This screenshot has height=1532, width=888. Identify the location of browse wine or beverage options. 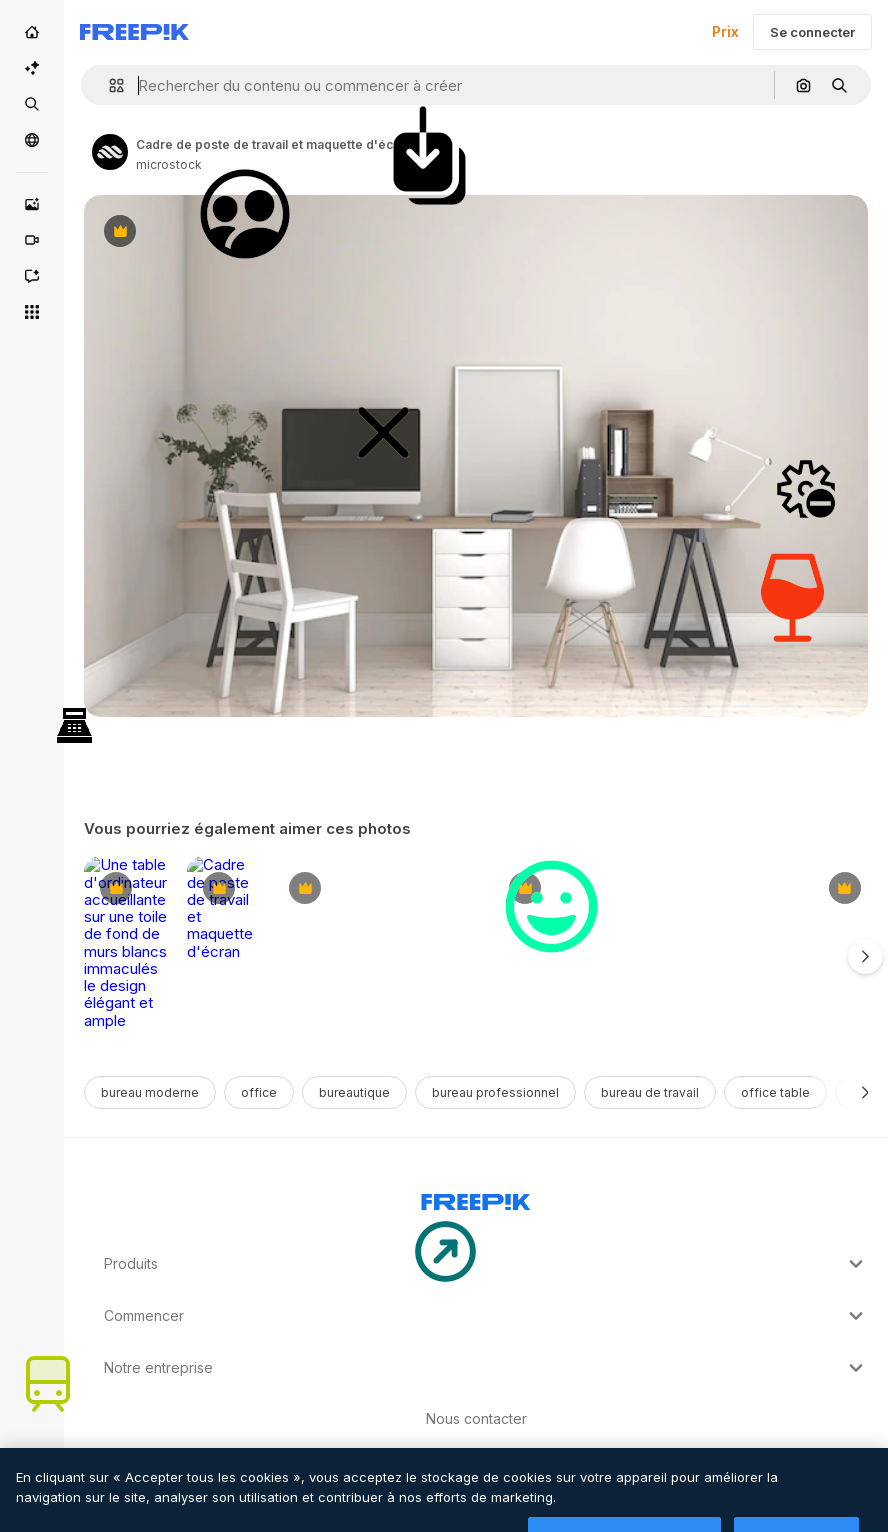
(792, 594).